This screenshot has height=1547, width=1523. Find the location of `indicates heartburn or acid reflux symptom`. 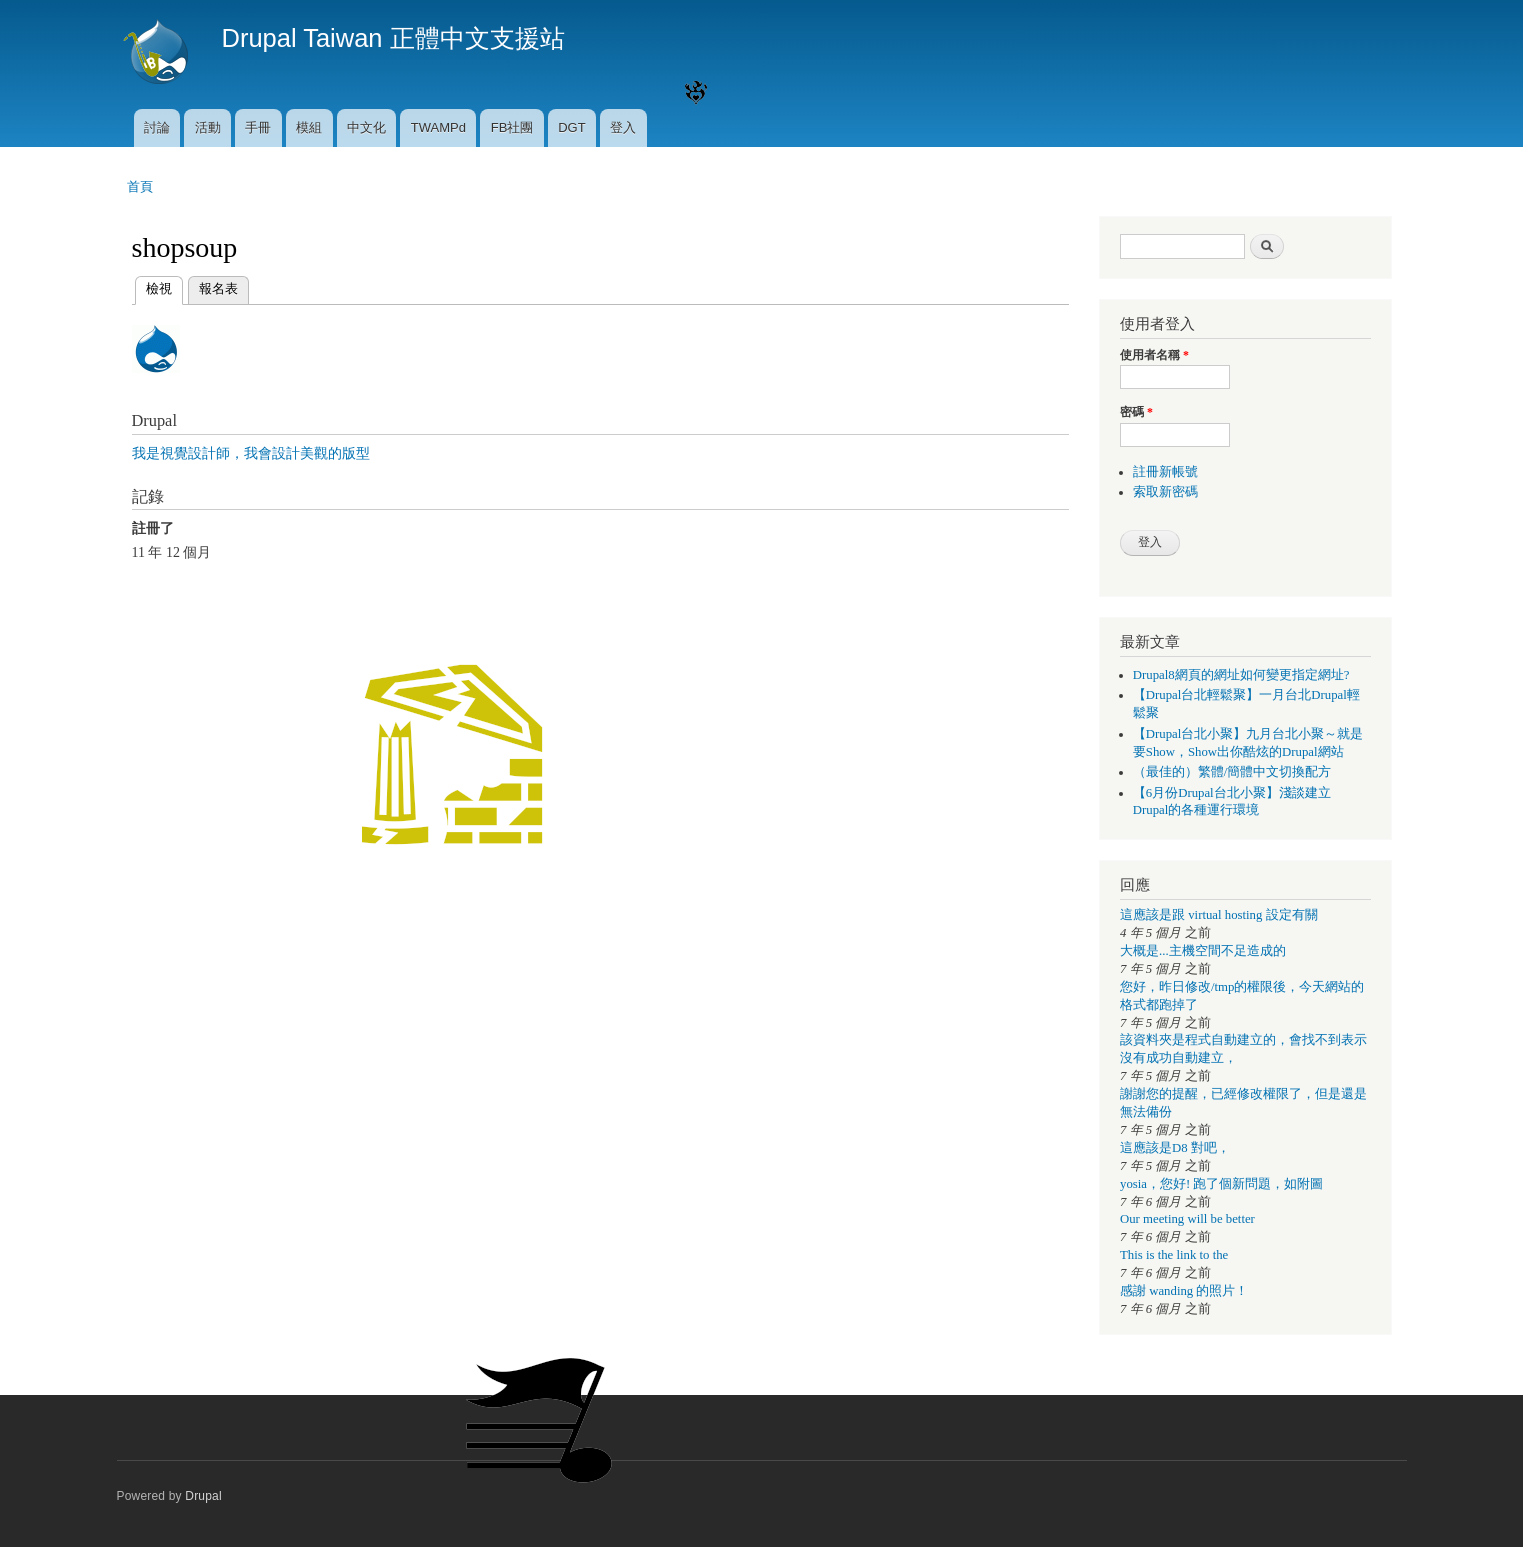

indicates heartburn or acid reflux symptom is located at coordinates (695, 92).